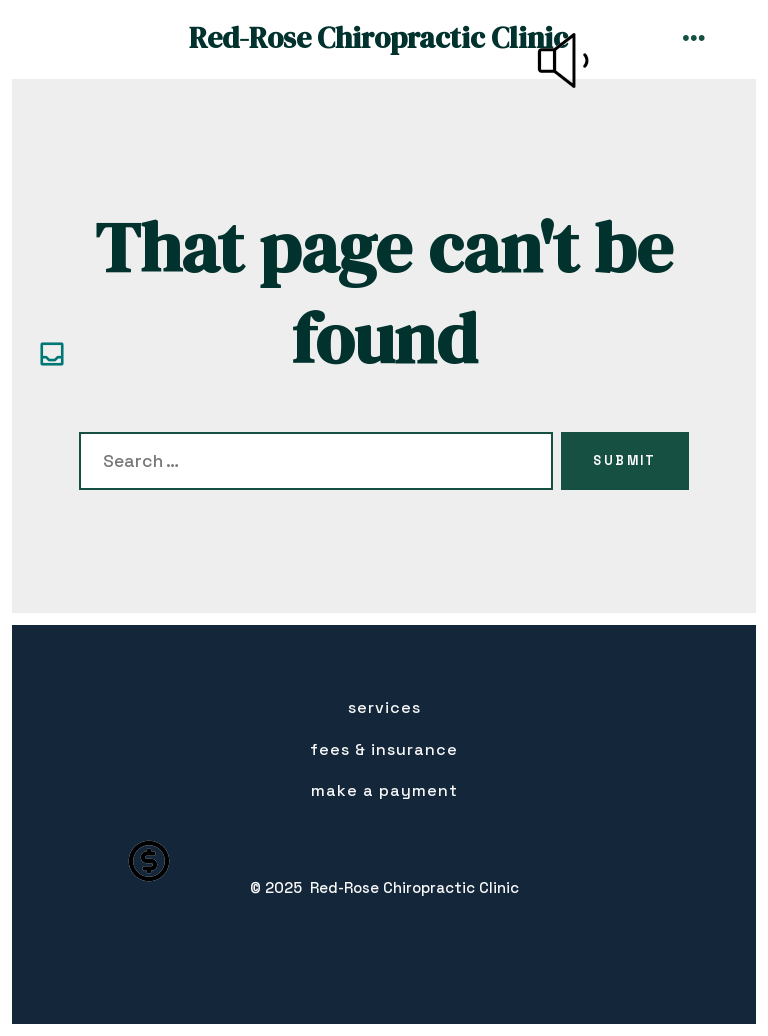  Describe the element at coordinates (52, 354) in the screenshot. I see `view inbox or incoming items` at that location.